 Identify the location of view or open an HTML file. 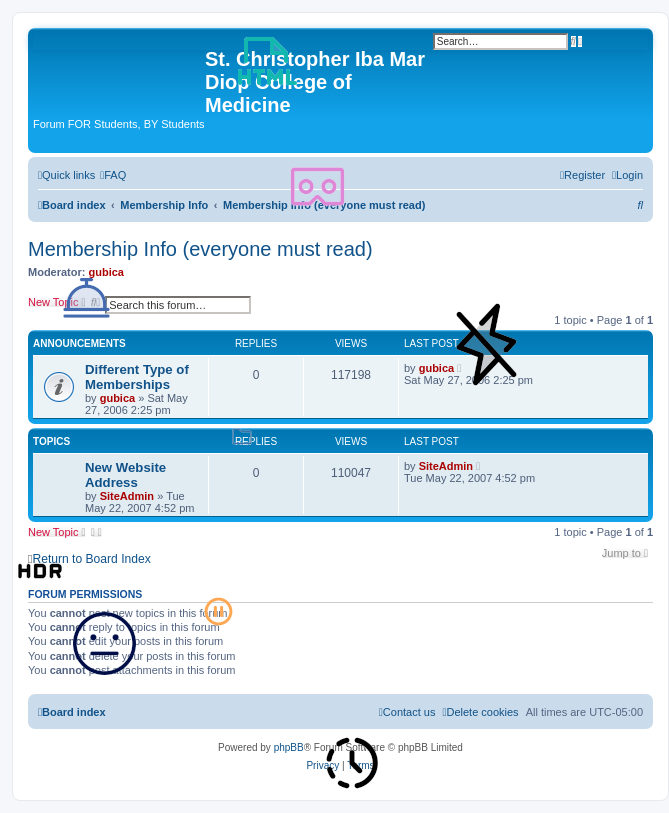
(266, 63).